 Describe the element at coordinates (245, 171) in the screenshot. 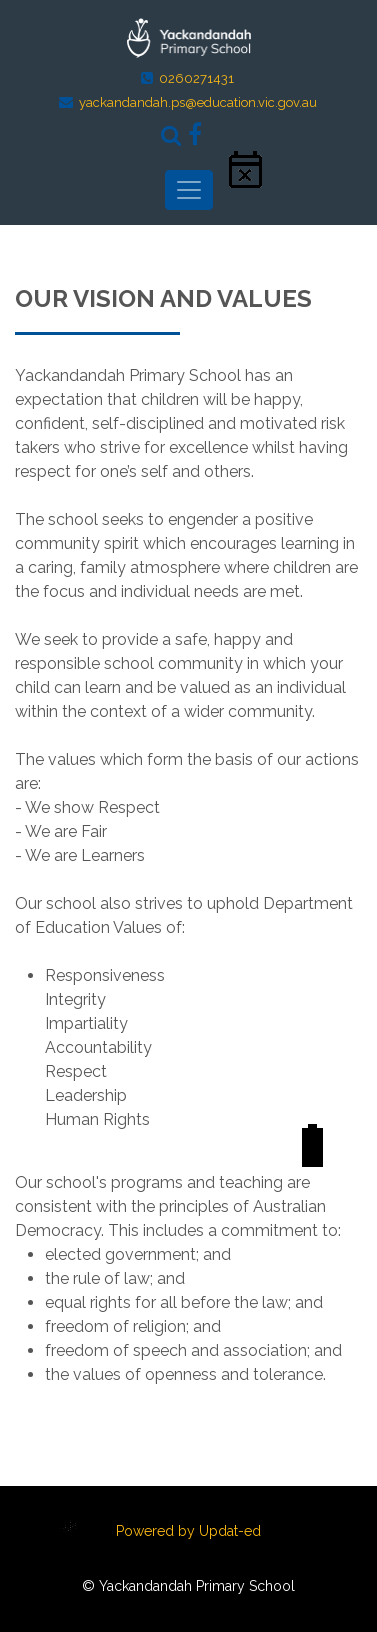

I see `indicates a cancelled or unavailable event` at that location.